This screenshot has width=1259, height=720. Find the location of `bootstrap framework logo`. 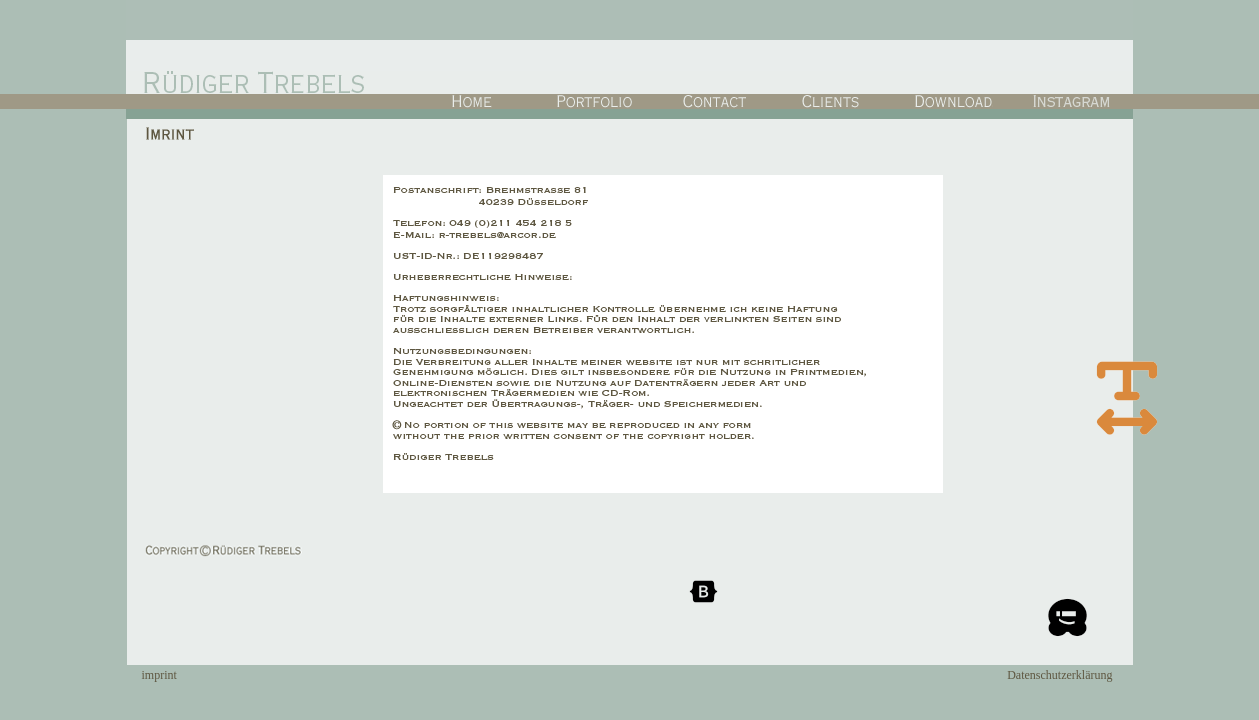

bootstrap framework logo is located at coordinates (703, 591).